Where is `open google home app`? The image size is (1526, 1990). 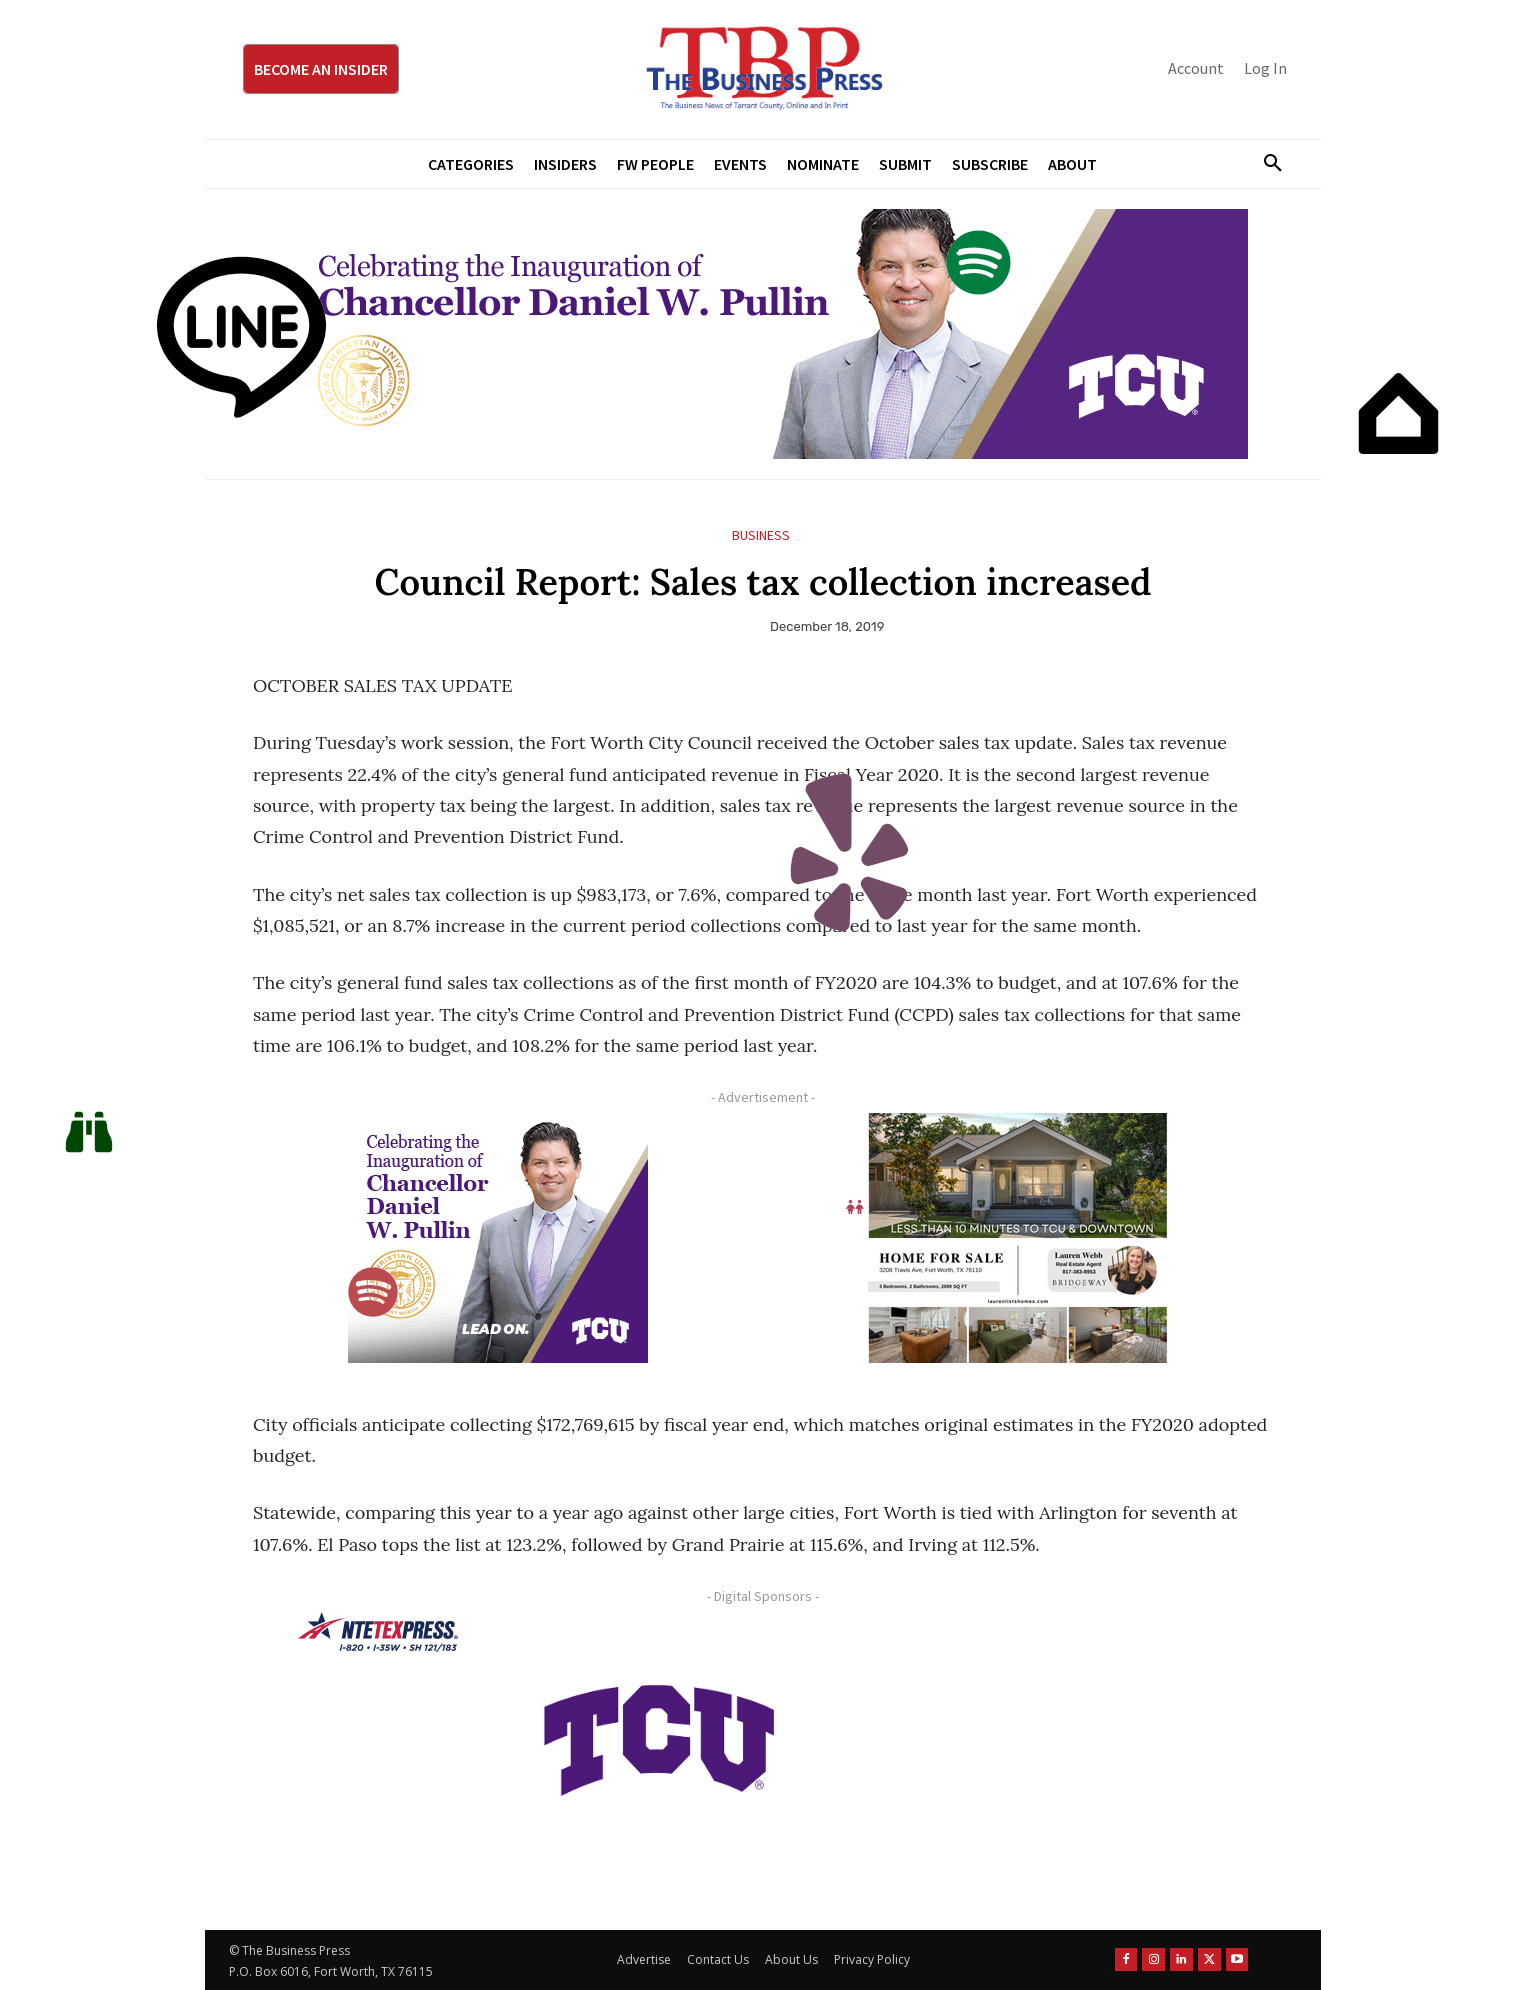
open google home app is located at coordinates (1398, 413).